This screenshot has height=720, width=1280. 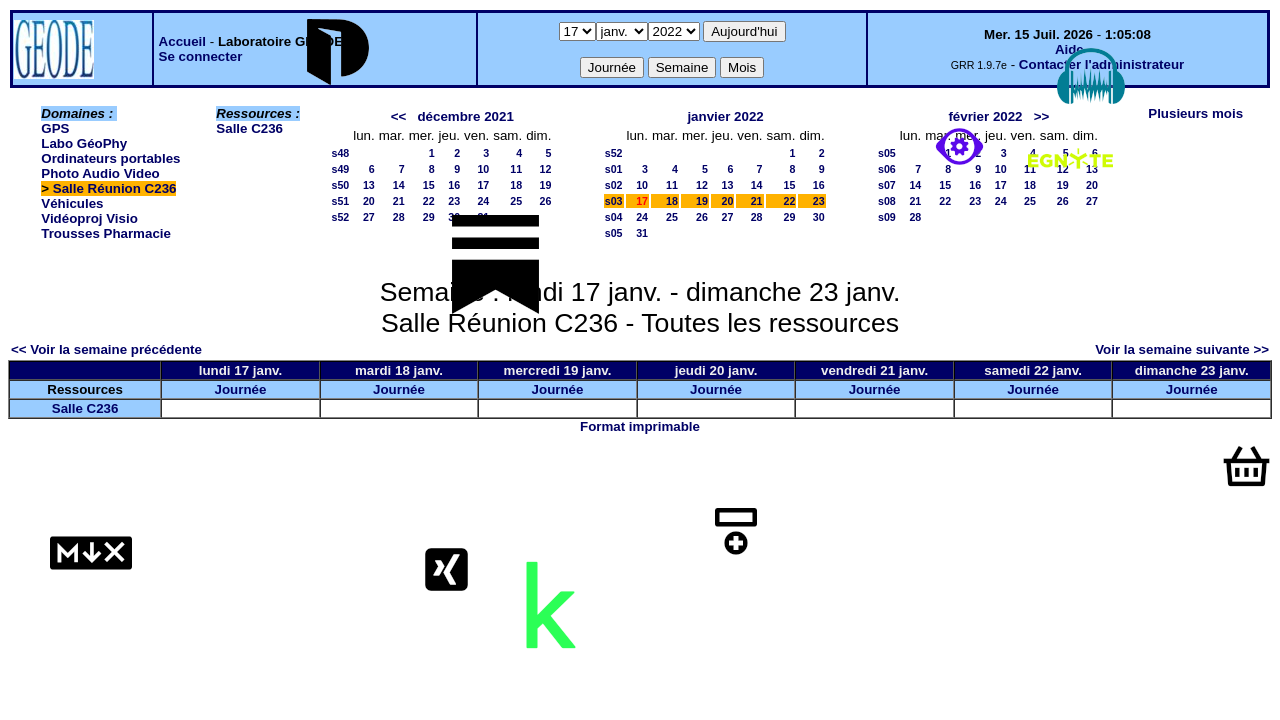 What do you see at coordinates (1246, 465) in the screenshot?
I see `view your shopping basket` at bounding box center [1246, 465].